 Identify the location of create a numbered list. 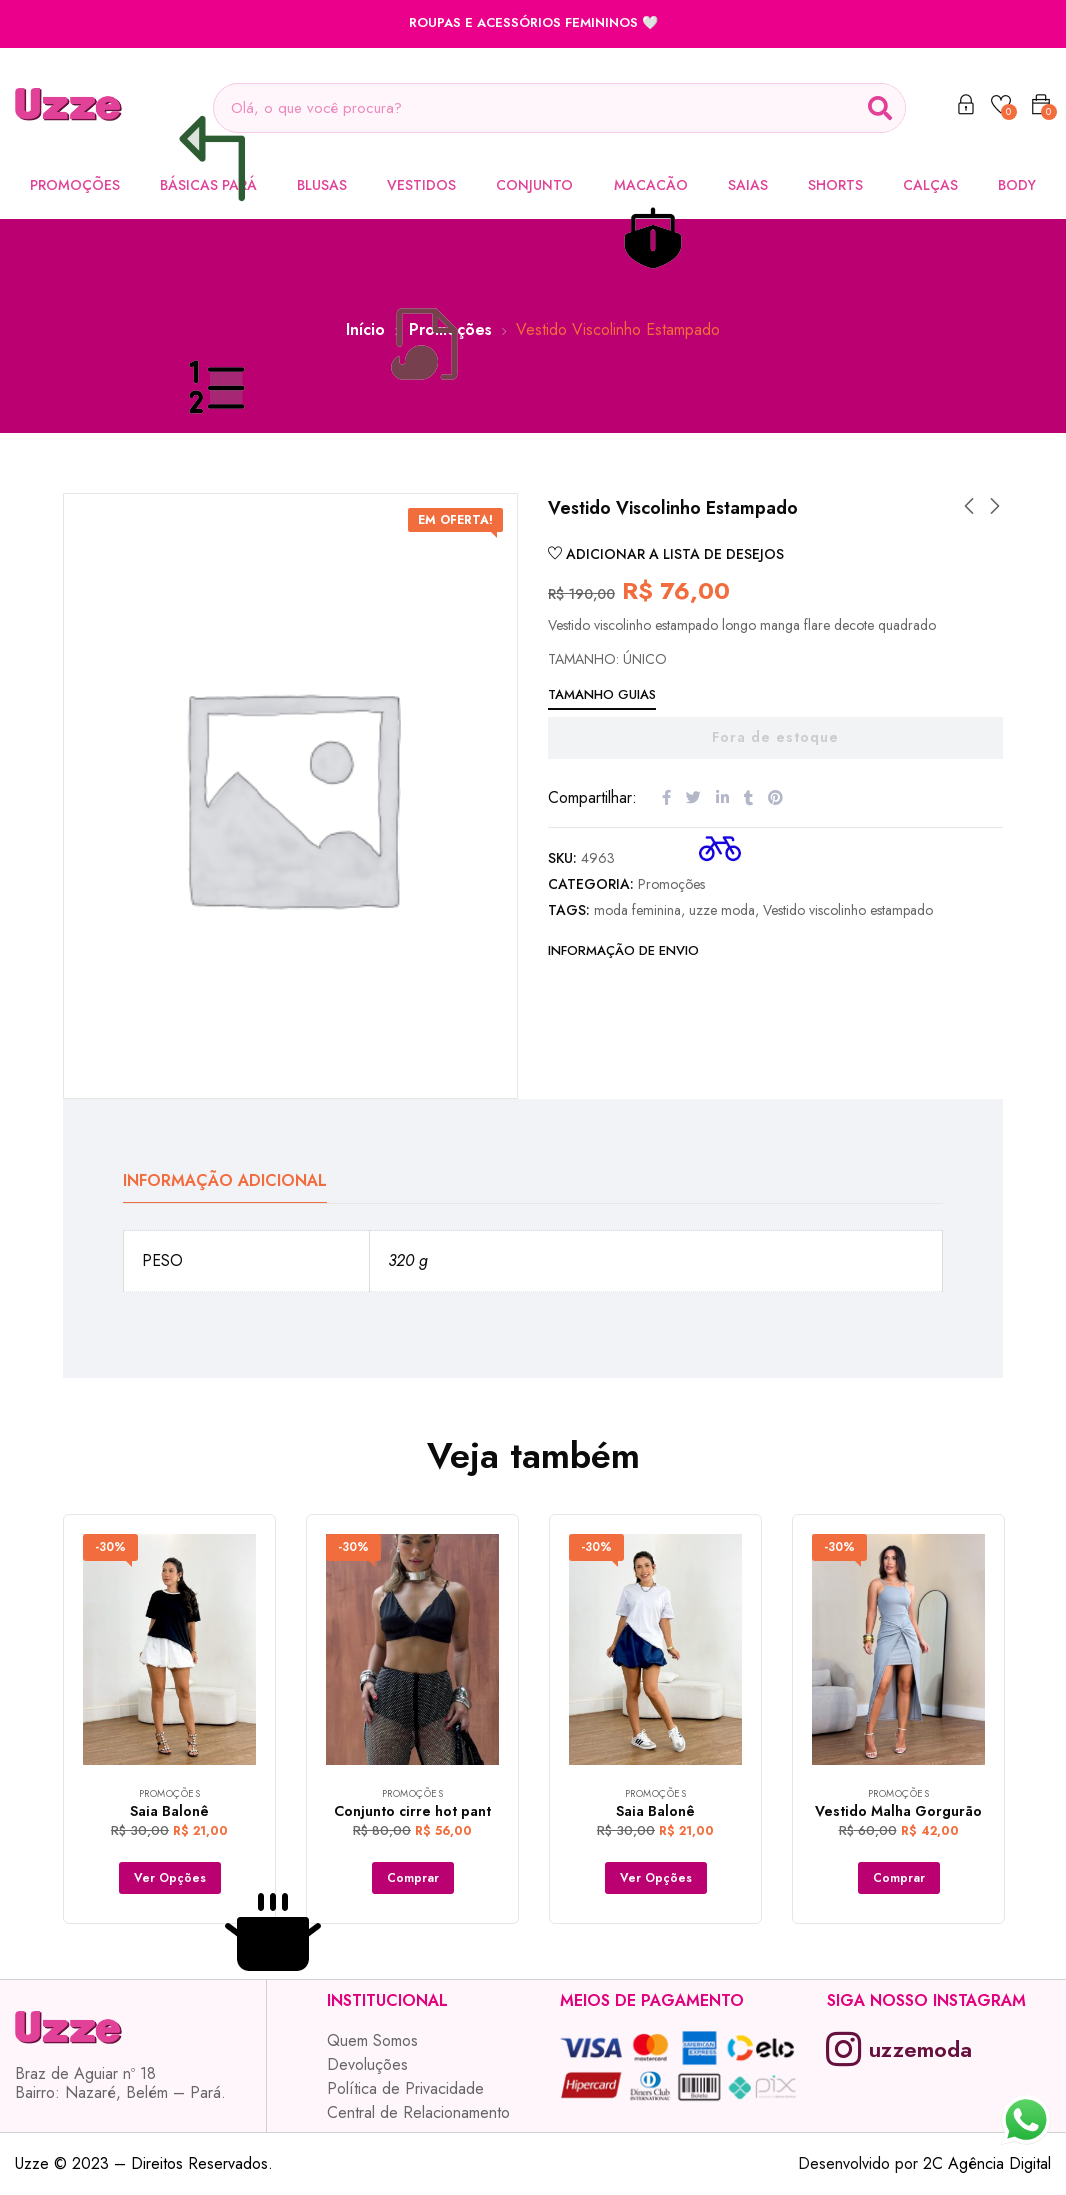
(217, 388).